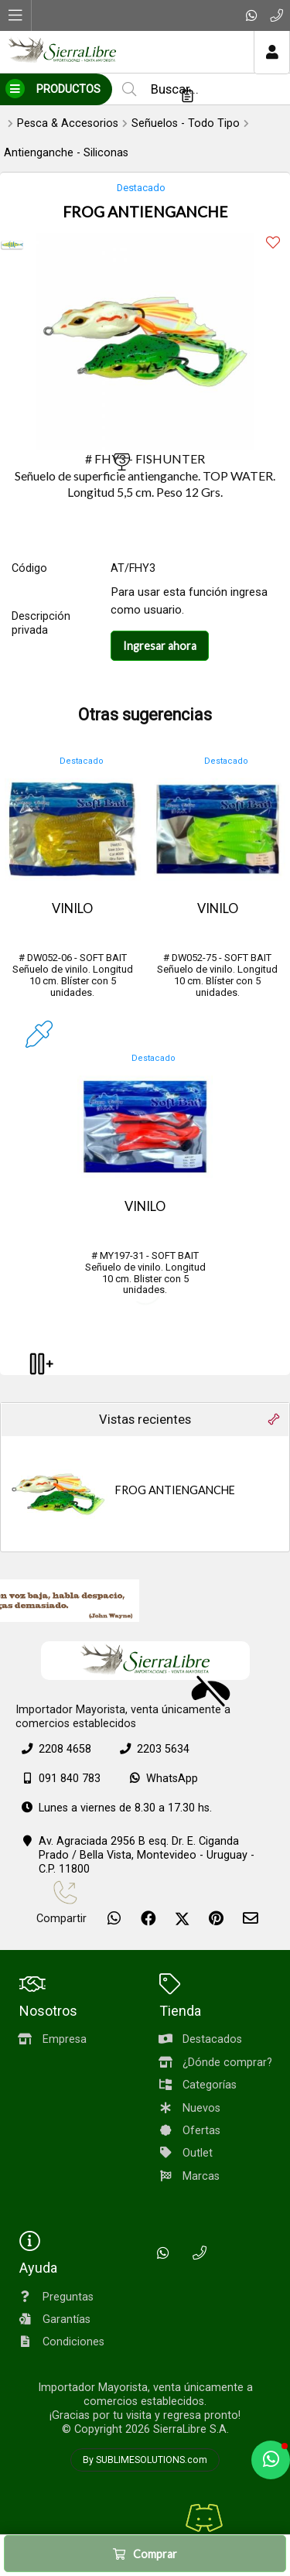  I want to click on view wine or beverage menu, so click(121, 461).